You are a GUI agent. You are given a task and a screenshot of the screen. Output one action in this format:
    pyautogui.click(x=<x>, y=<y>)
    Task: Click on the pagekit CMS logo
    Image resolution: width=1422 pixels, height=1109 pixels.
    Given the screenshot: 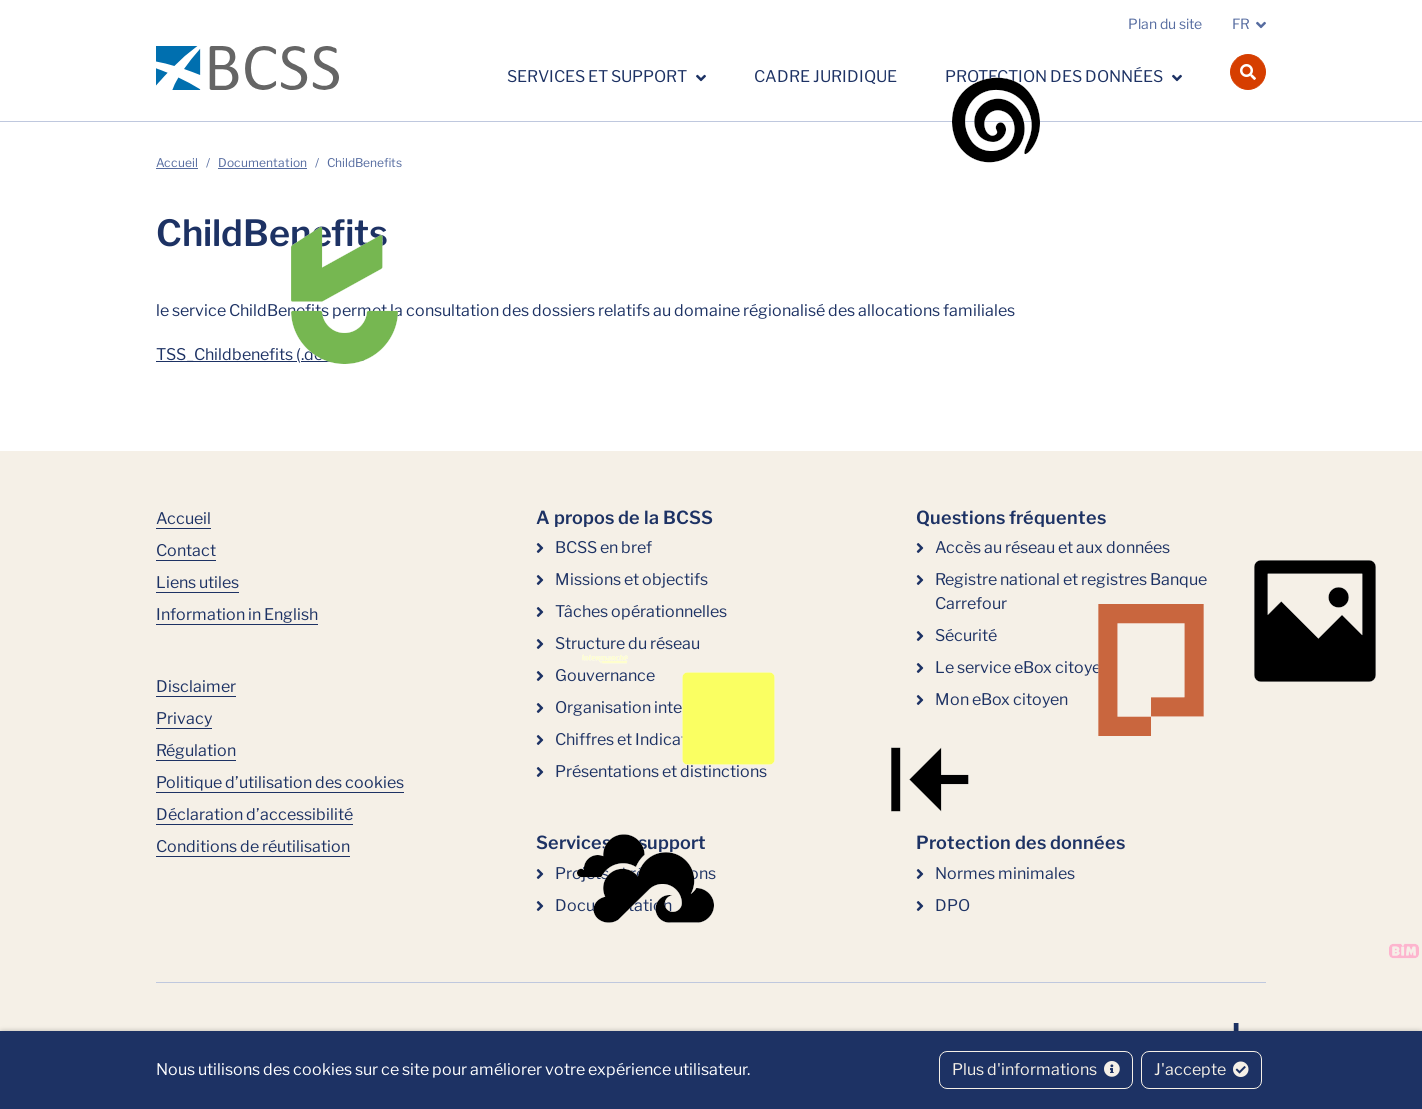 What is the action you would take?
    pyautogui.click(x=1151, y=670)
    